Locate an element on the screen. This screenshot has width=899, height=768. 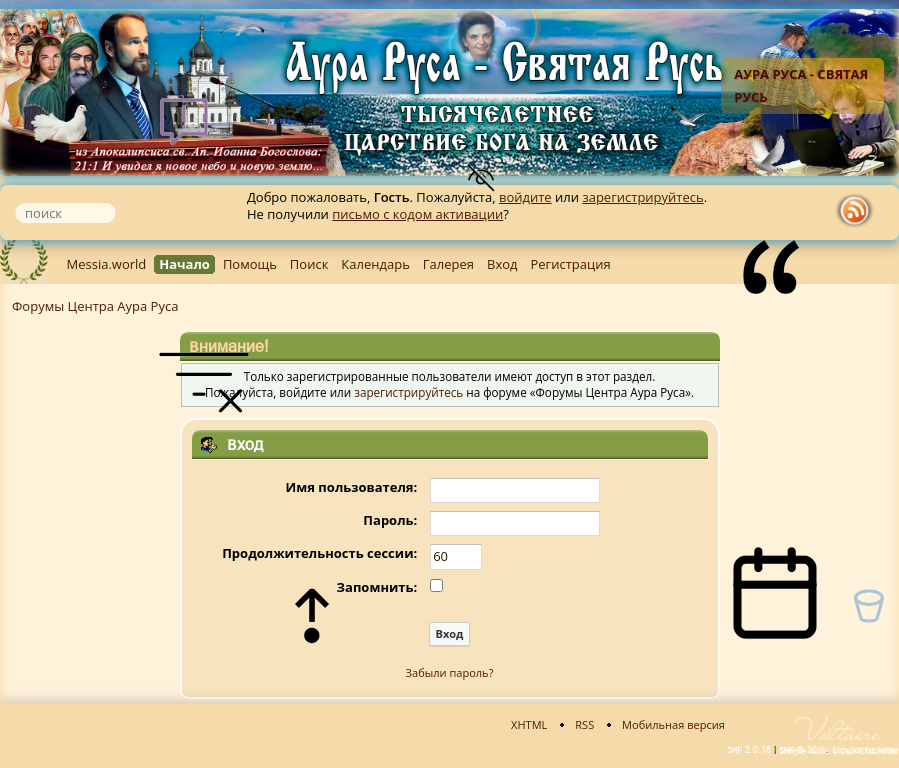
clear all active filters is located at coordinates (204, 371).